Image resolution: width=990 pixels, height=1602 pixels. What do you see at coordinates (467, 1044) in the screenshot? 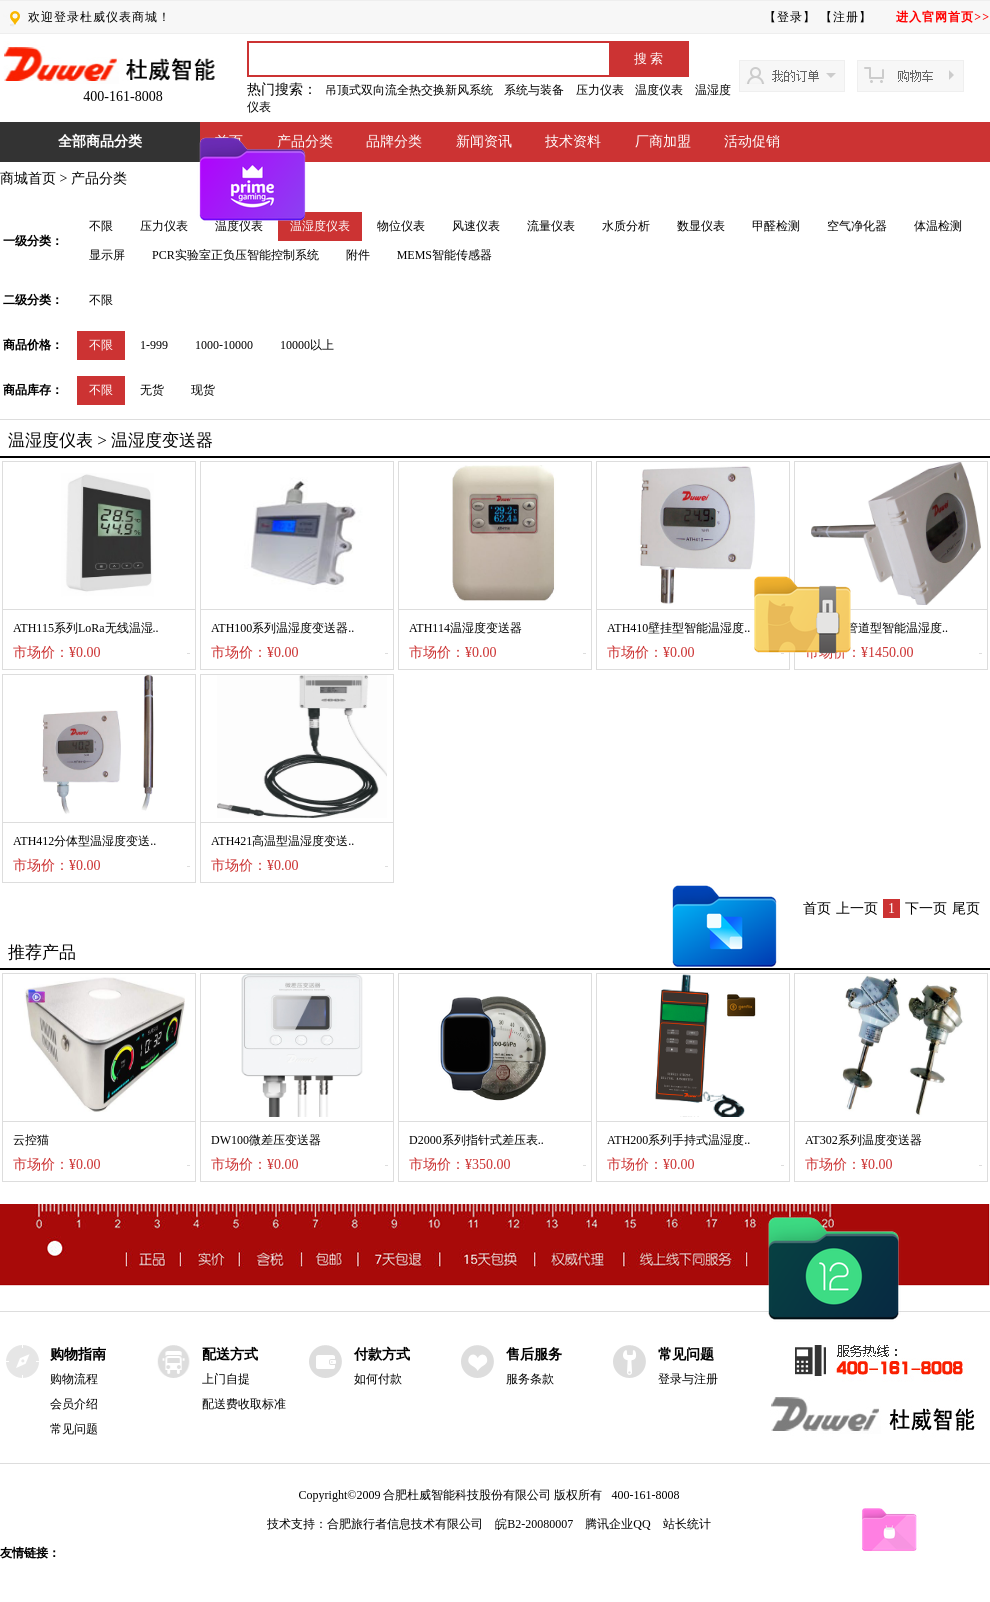
I see `apple watch series 8 device icon` at bounding box center [467, 1044].